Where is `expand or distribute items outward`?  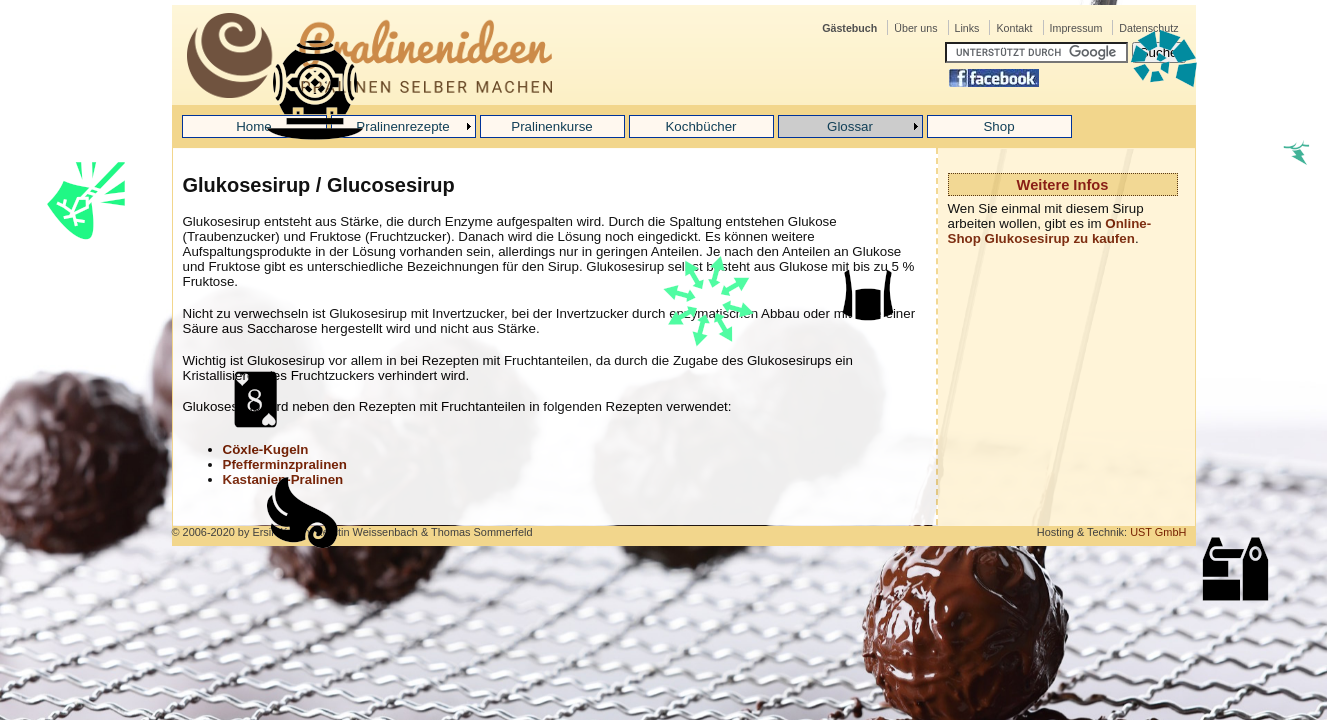 expand or distribute items outward is located at coordinates (708, 301).